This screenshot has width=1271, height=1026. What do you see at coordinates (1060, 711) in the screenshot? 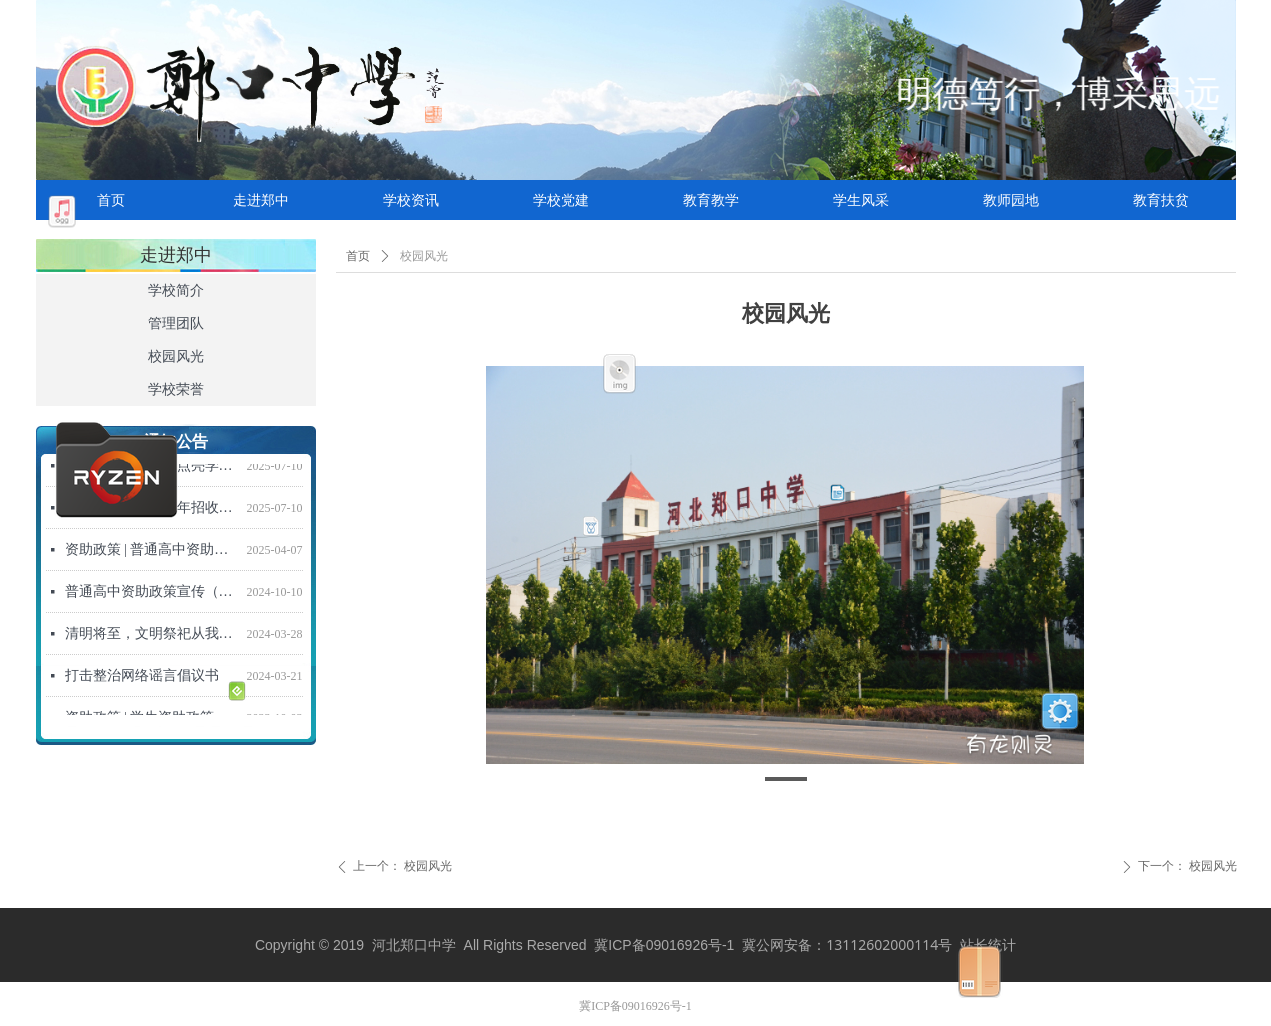
I see `open default applications settings` at bounding box center [1060, 711].